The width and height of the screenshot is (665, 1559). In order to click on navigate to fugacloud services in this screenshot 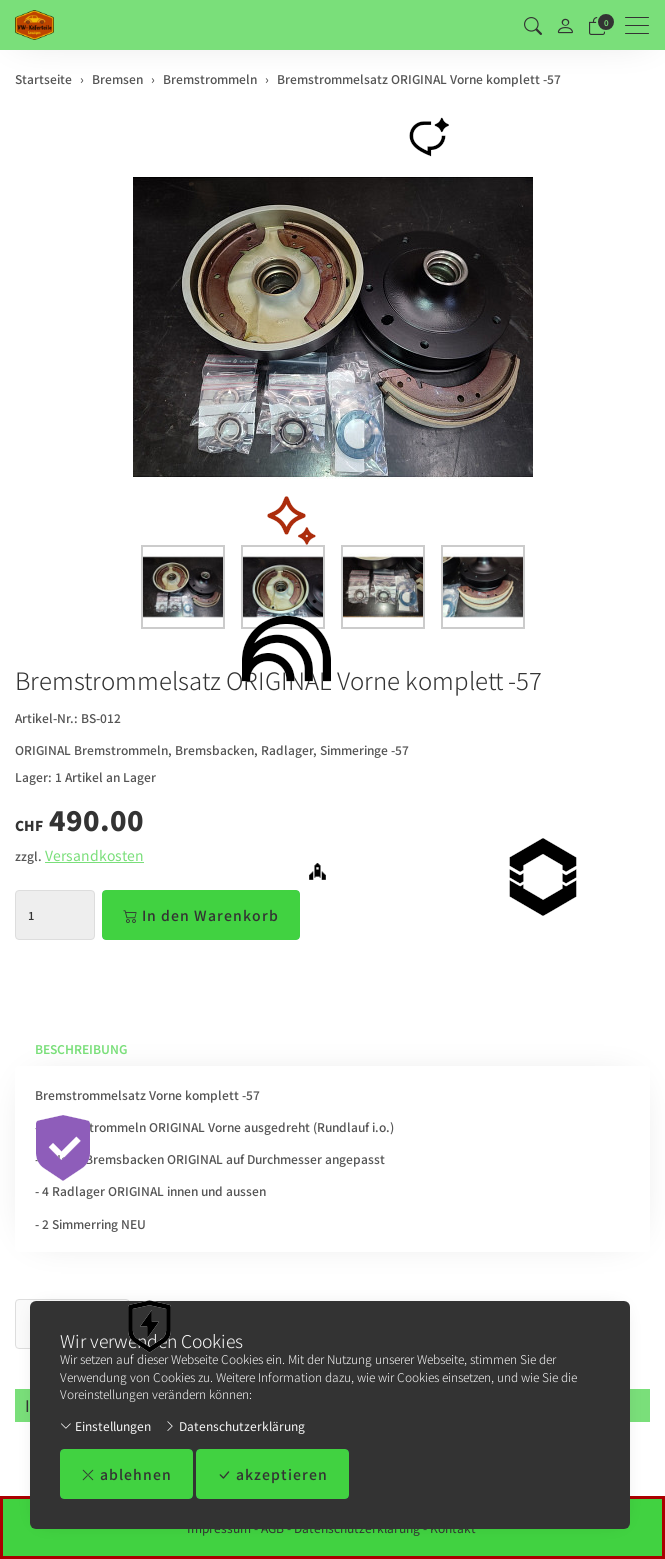, I will do `click(543, 877)`.